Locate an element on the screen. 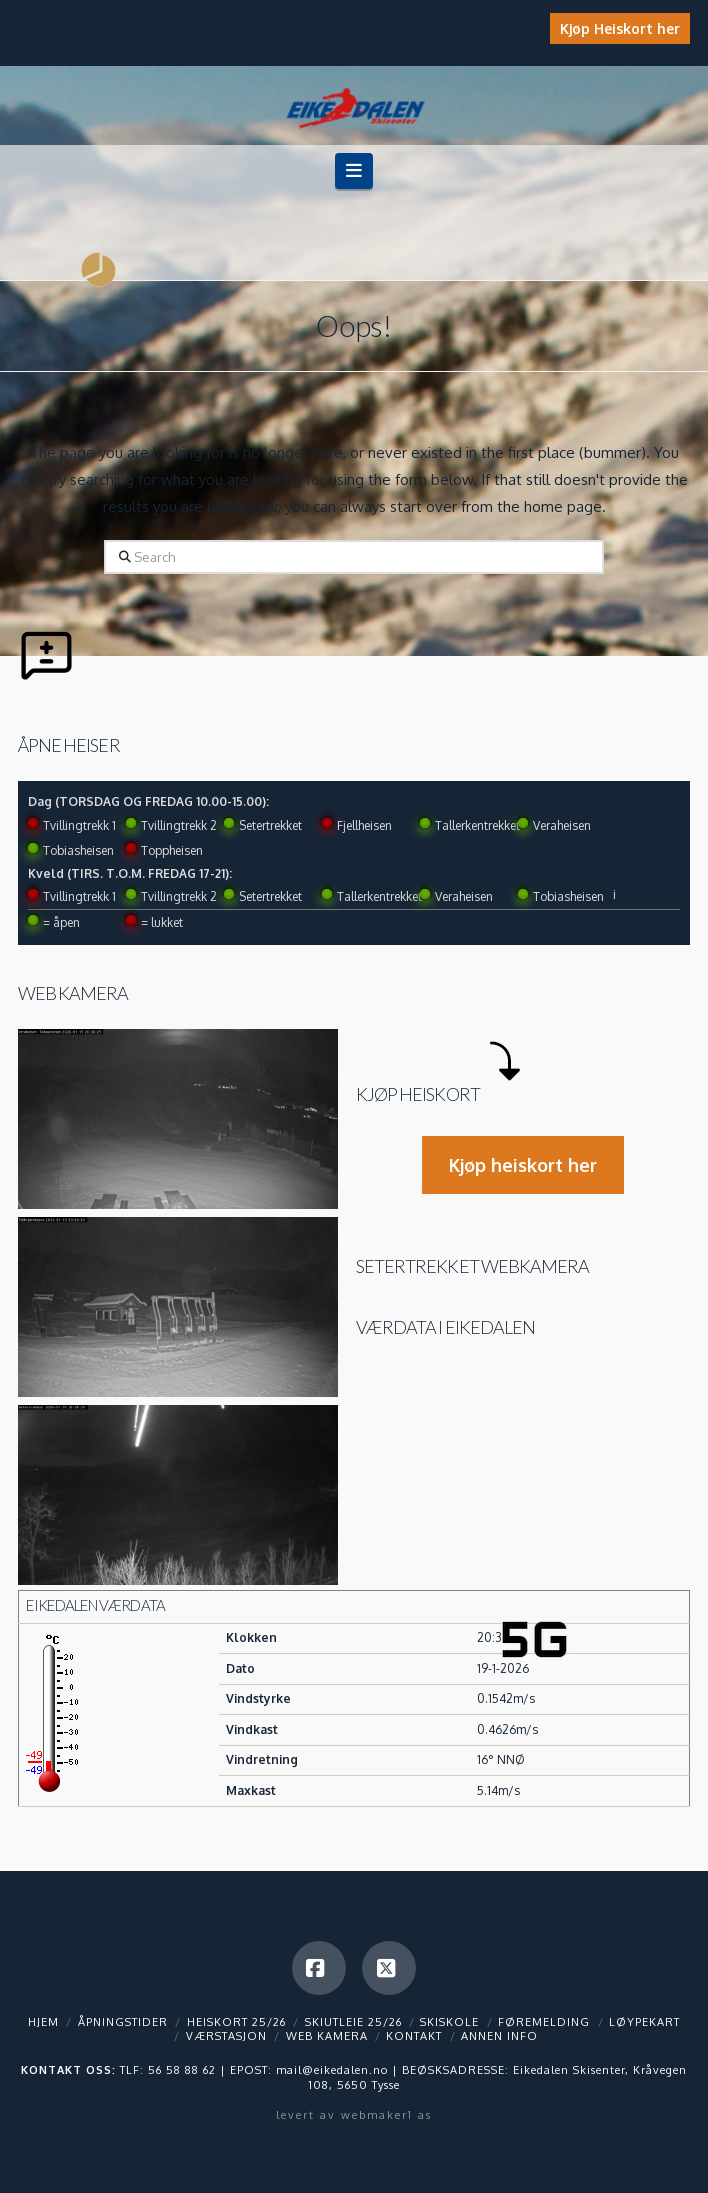 The height and width of the screenshot is (2193, 708). compare or show differences between messages is located at coordinates (46, 654).